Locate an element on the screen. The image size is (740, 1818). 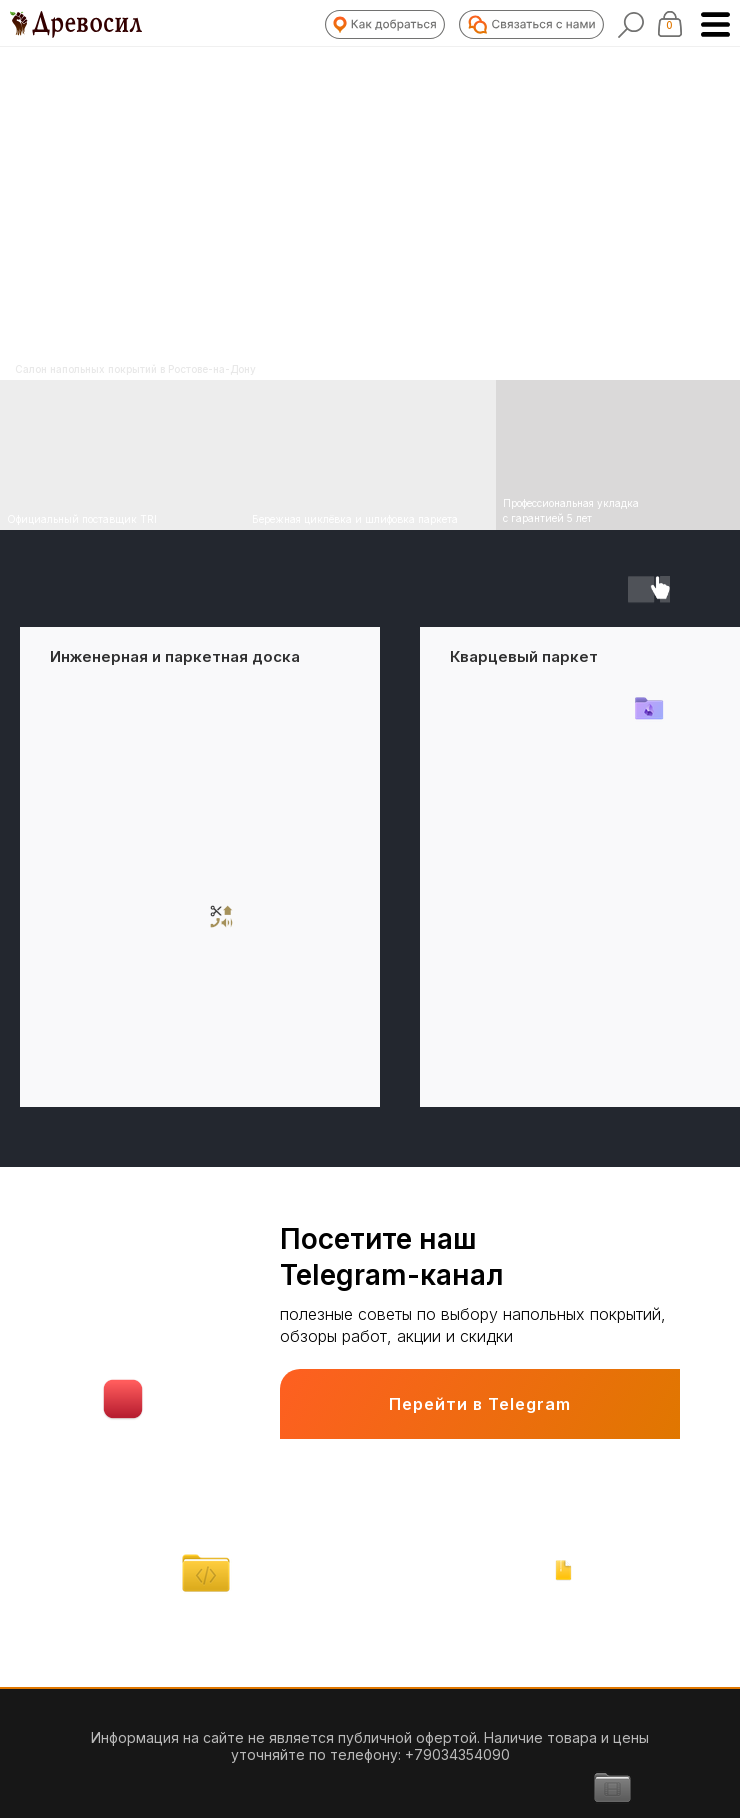
a compressed gzip archive file is located at coordinates (563, 1570).